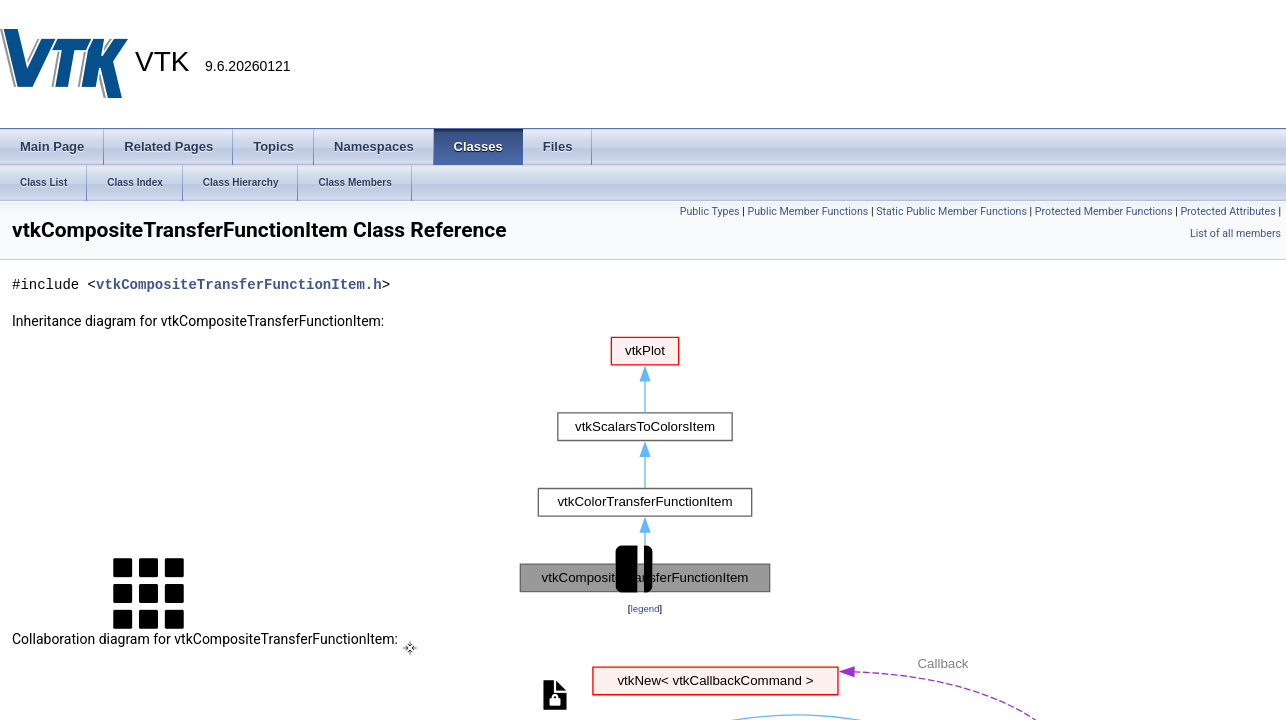  What do you see at coordinates (148, 593) in the screenshot?
I see `open the app drawer or menu` at bounding box center [148, 593].